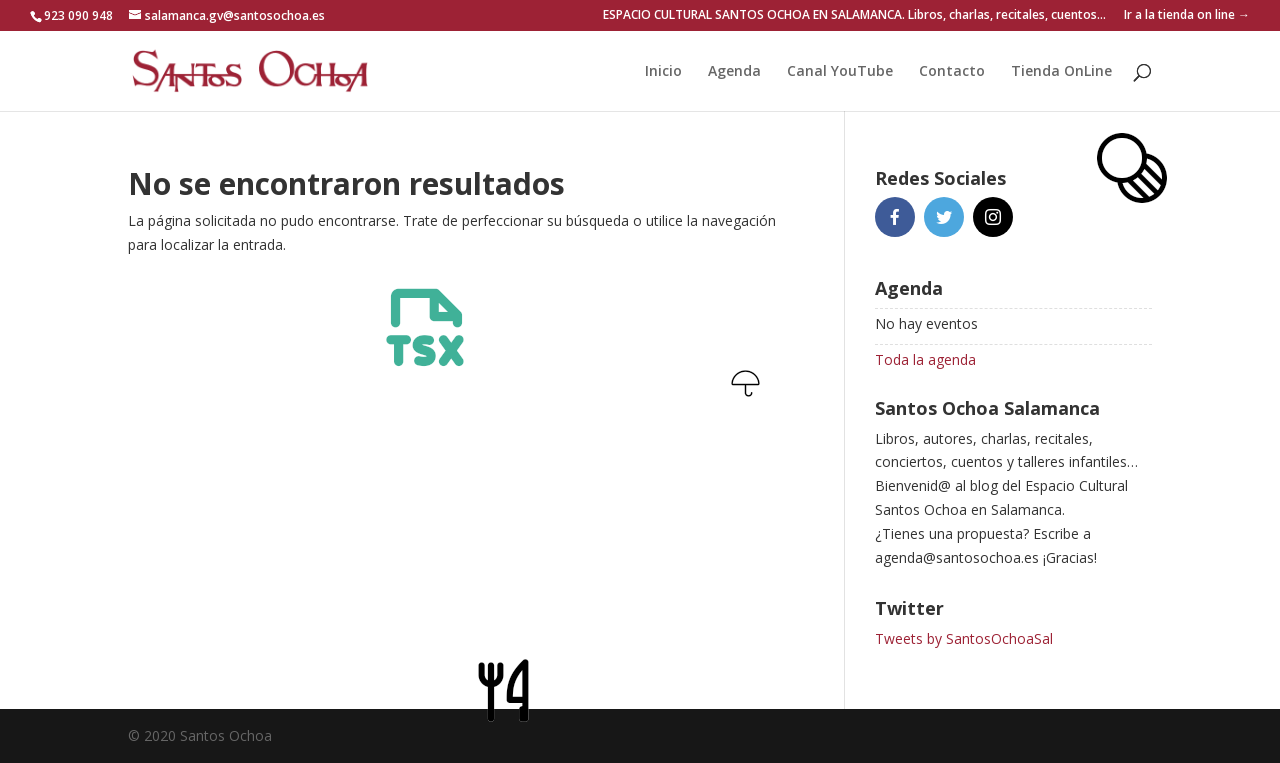 The height and width of the screenshot is (763, 1280). I want to click on subtract one shape from another, so click(1132, 168).